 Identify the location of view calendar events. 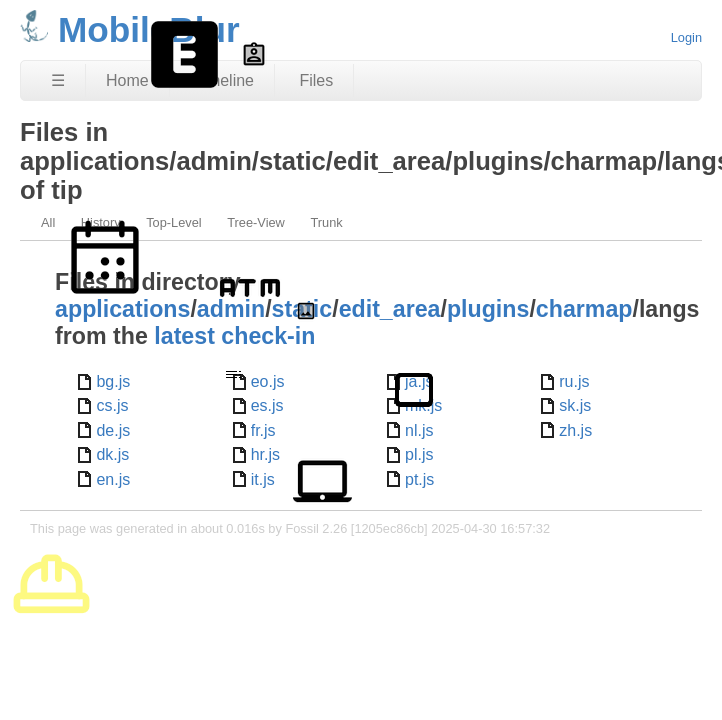
(105, 260).